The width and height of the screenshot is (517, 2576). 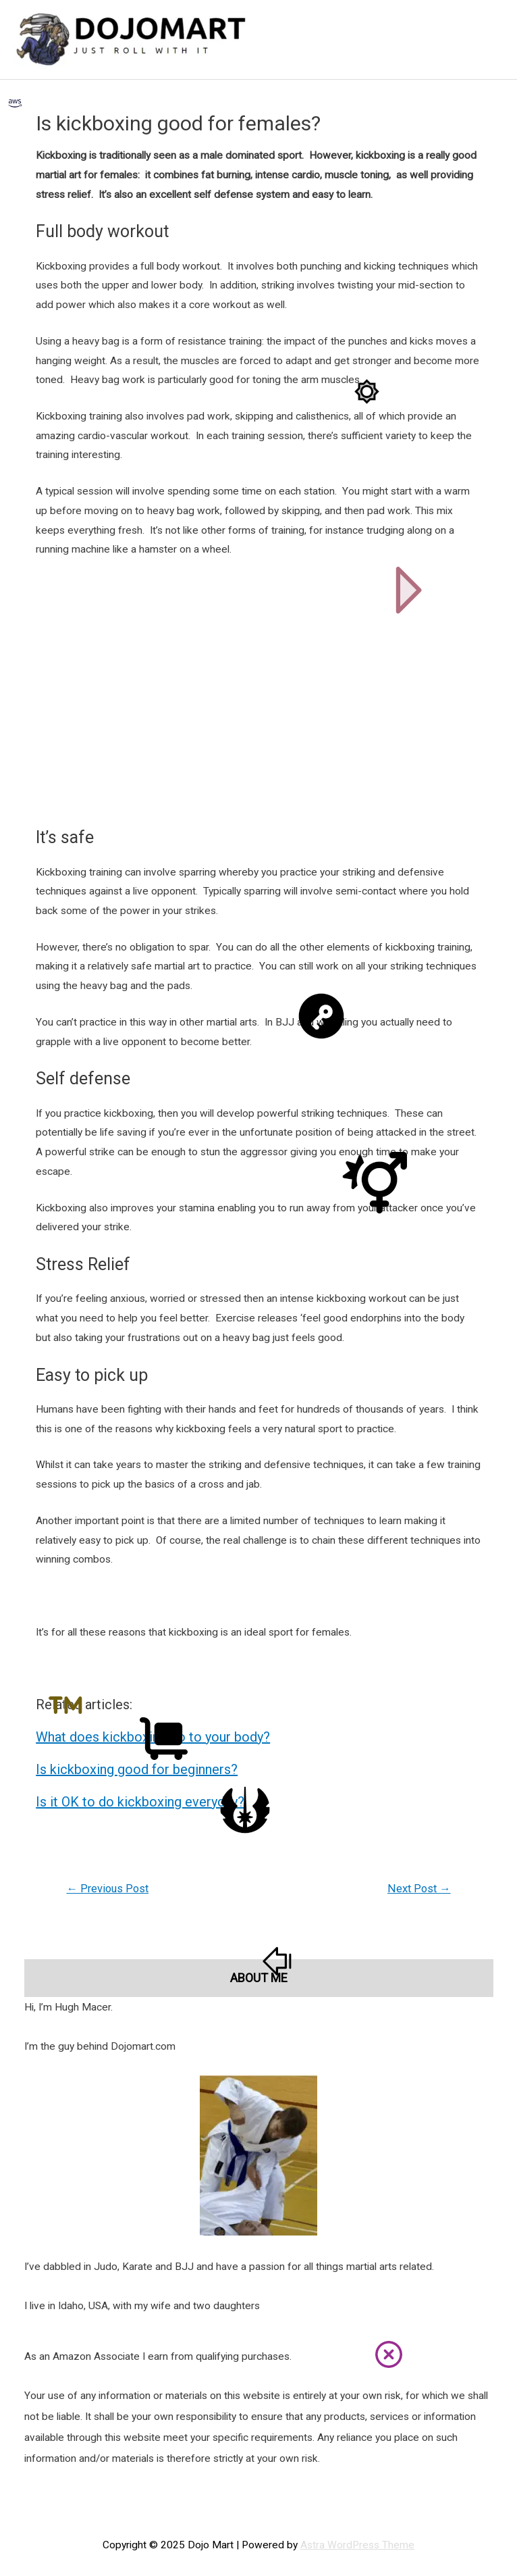 I want to click on decrease screen brightness, so click(x=366, y=391).